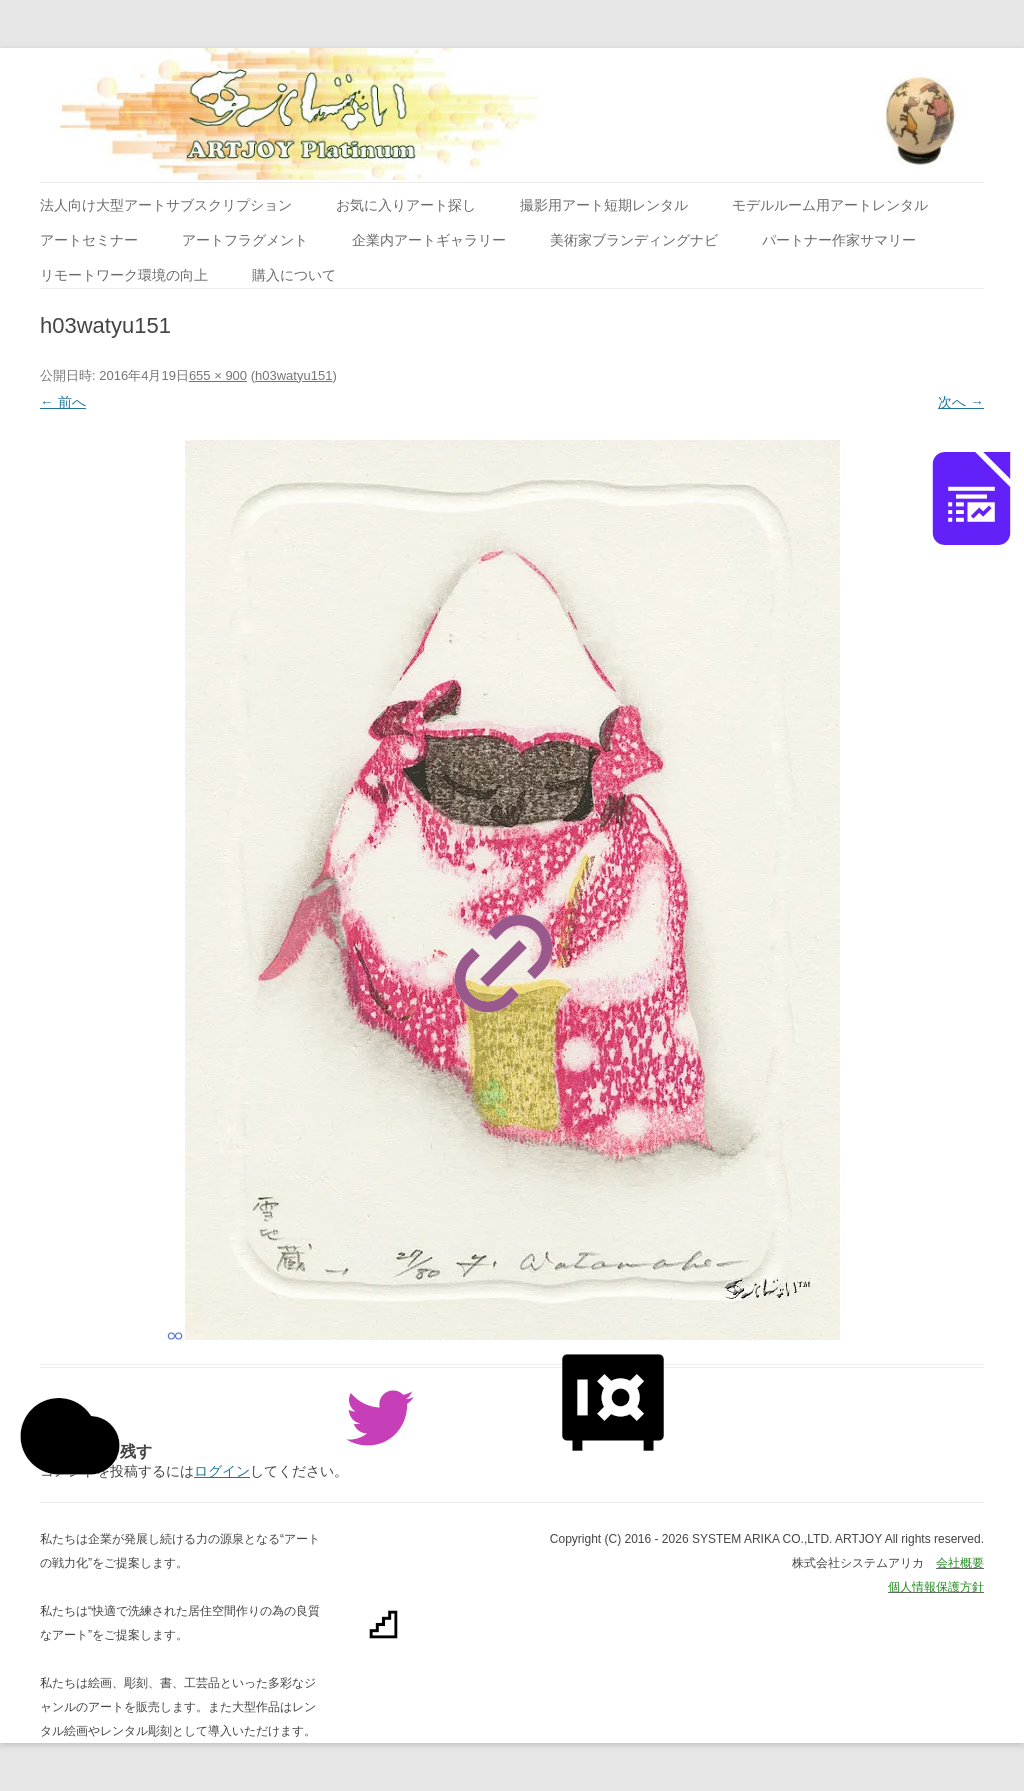 Image resolution: width=1024 pixels, height=1791 pixels. Describe the element at coordinates (971, 498) in the screenshot. I see `open LibreOffice Impress presentation software` at that location.